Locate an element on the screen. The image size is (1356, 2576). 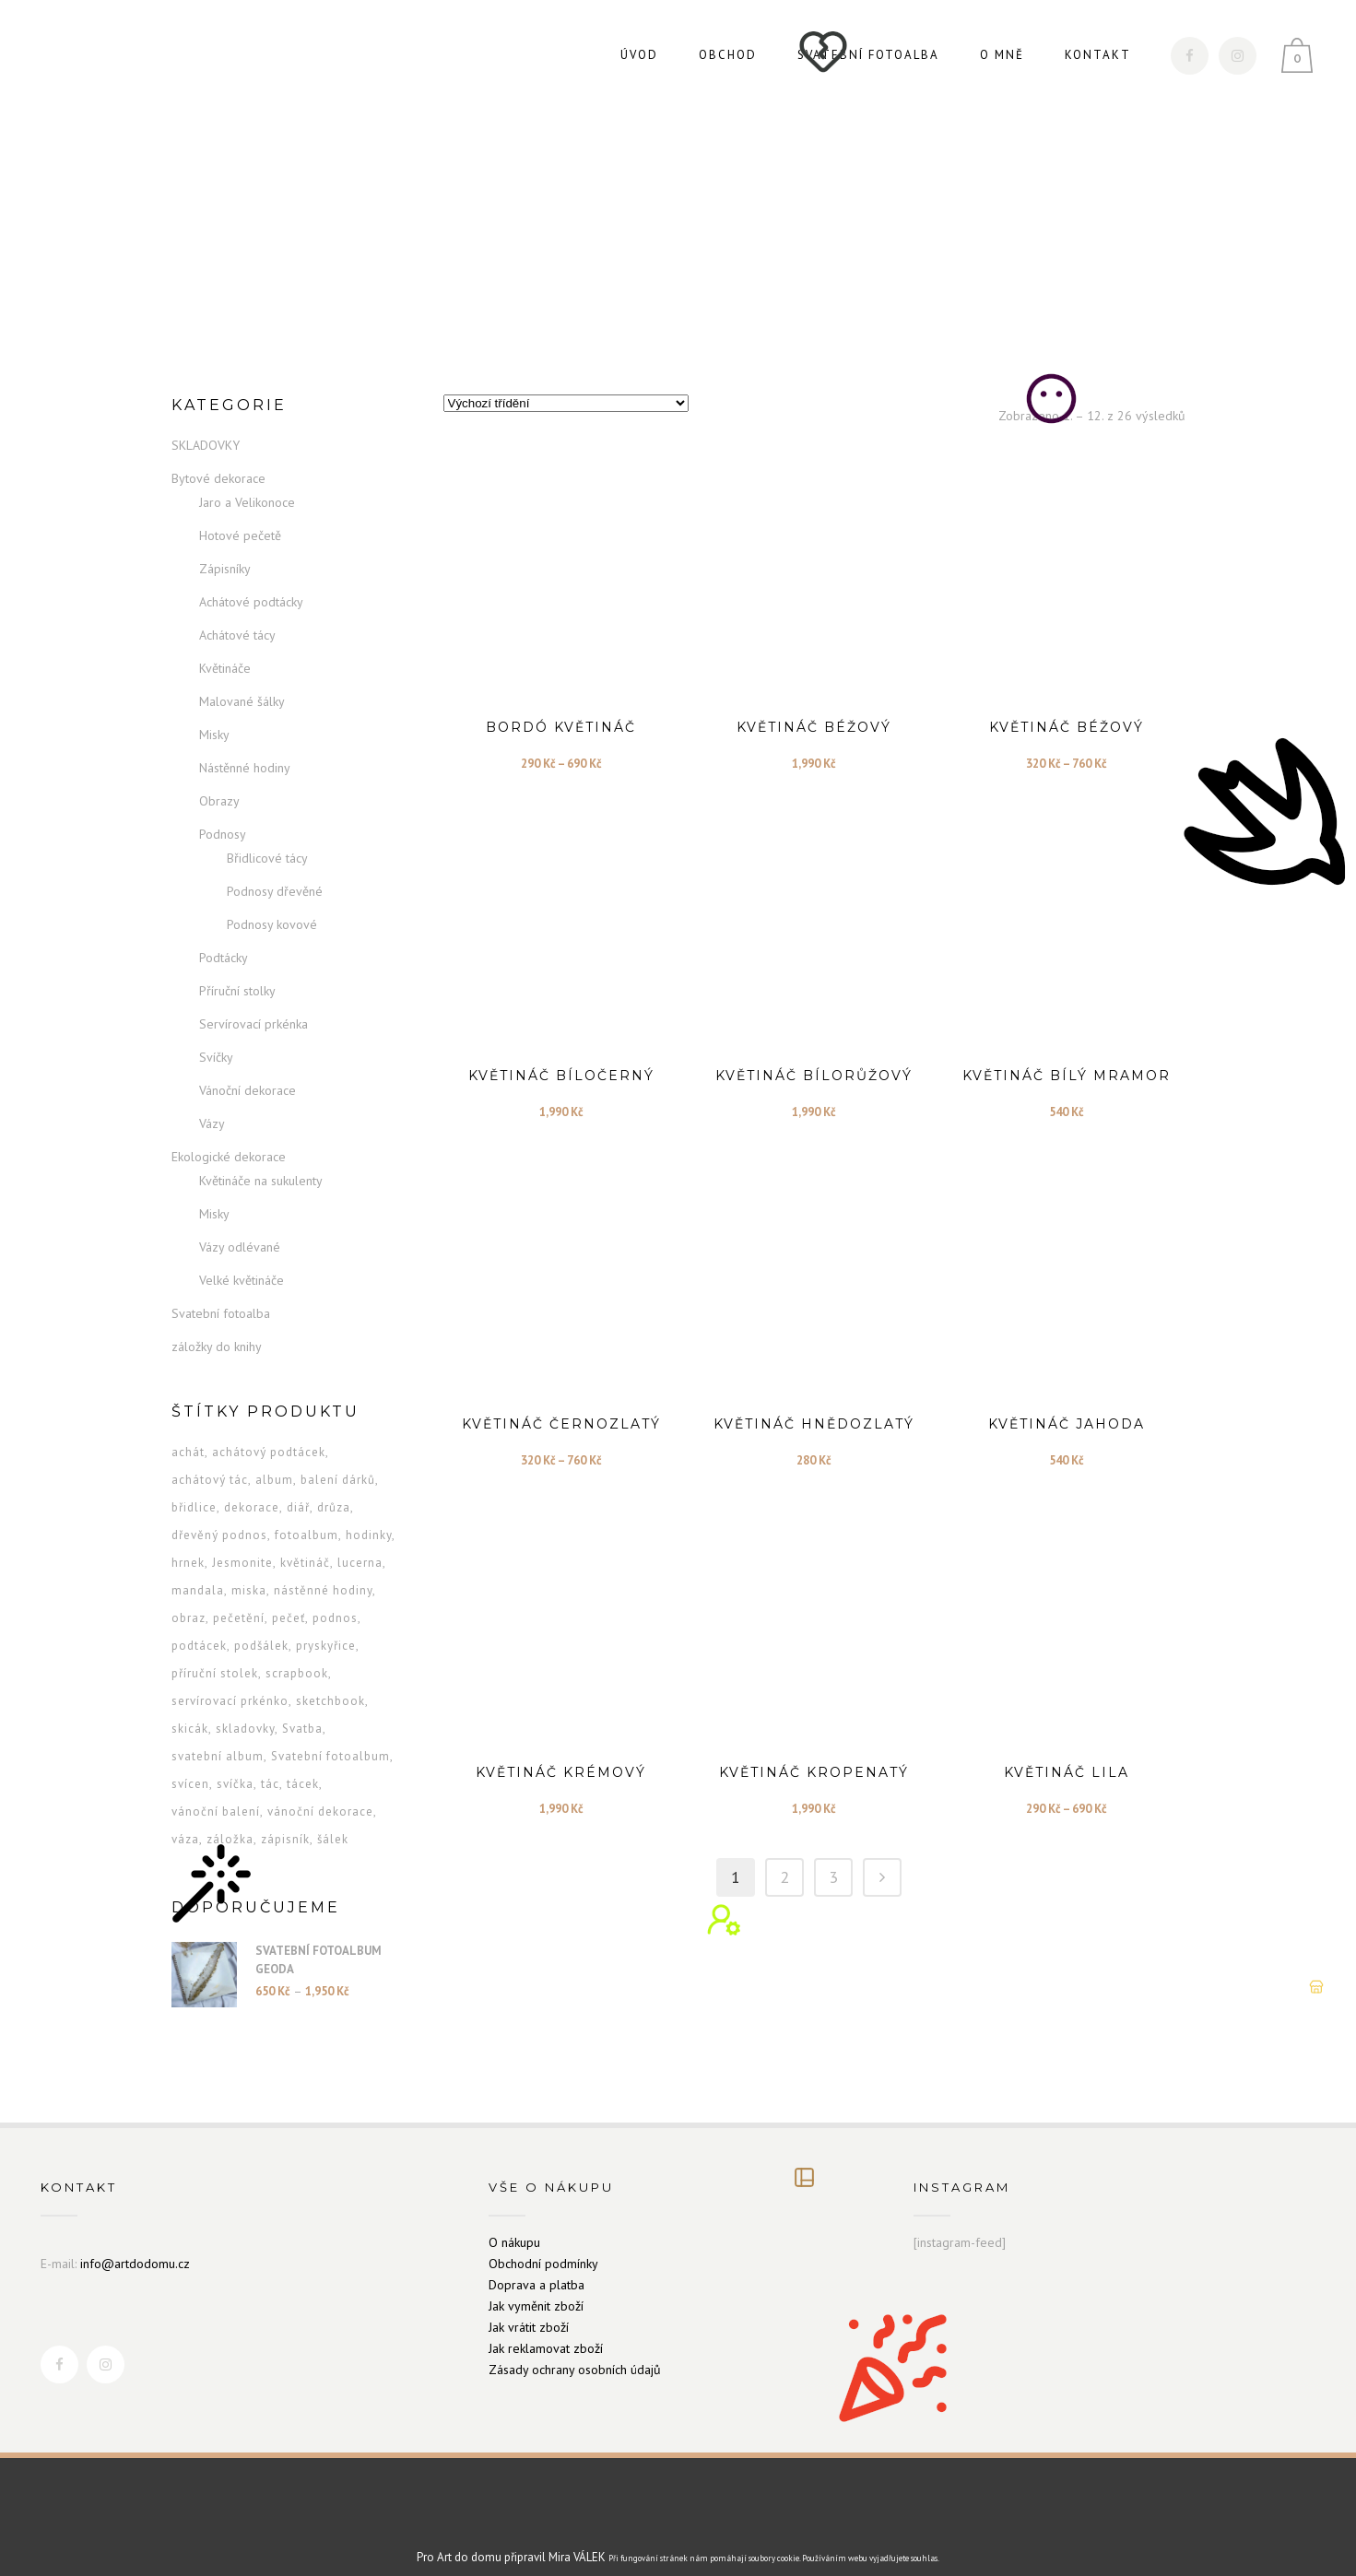
switch to left-bottom panel layout is located at coordinates (804, 2177).